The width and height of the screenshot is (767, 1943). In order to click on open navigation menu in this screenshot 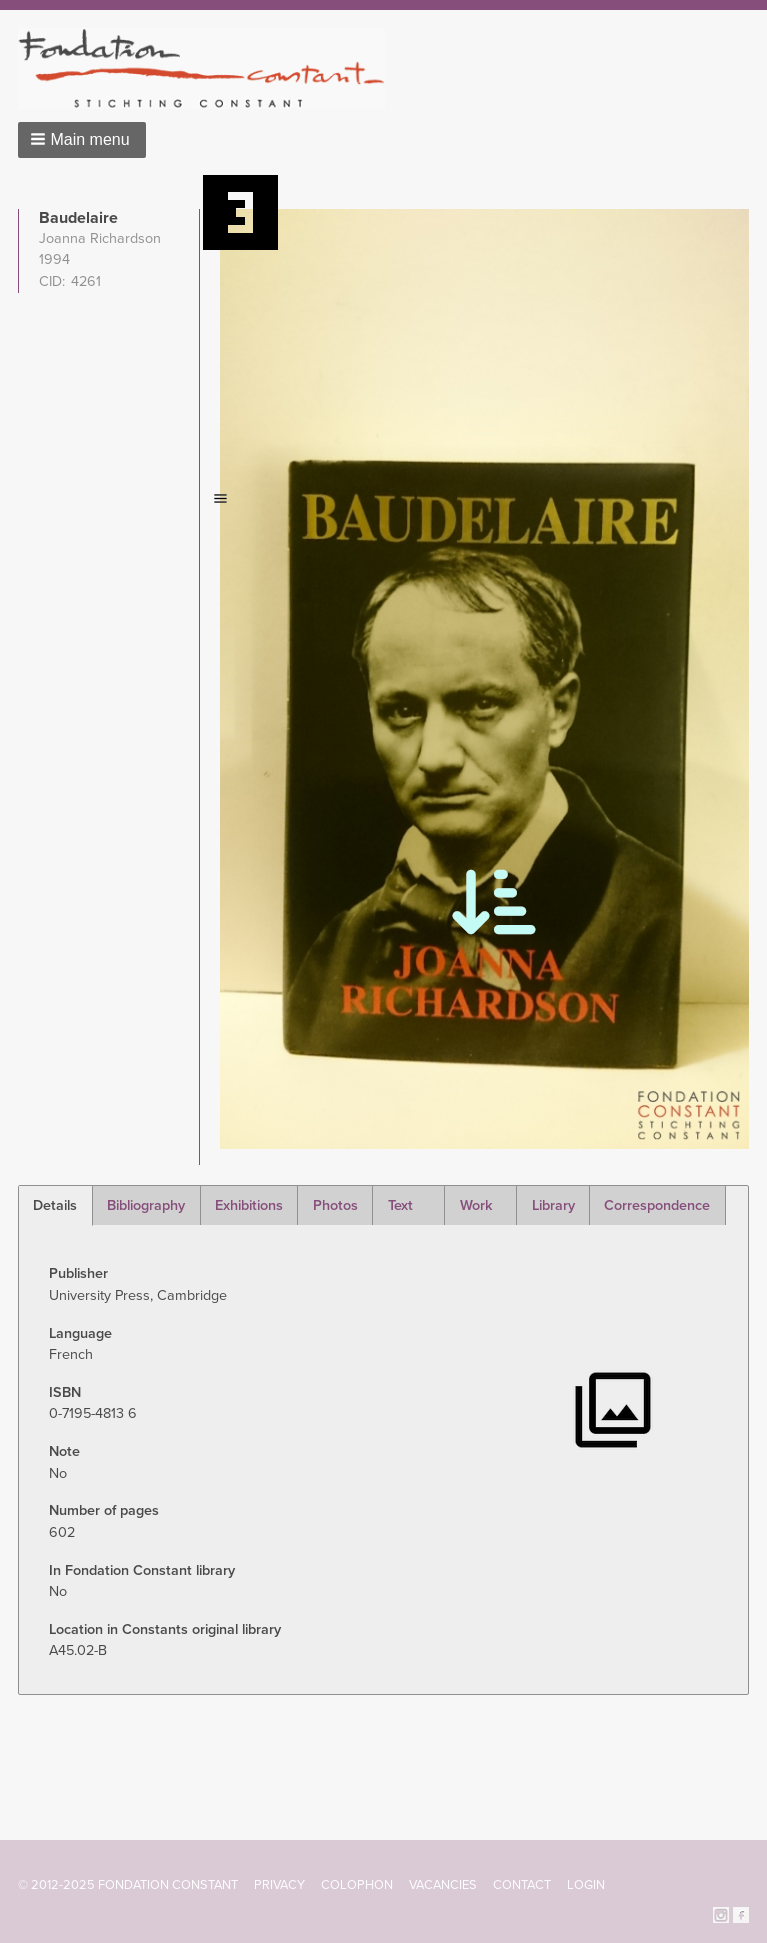, I will do `click(220, 498)`.